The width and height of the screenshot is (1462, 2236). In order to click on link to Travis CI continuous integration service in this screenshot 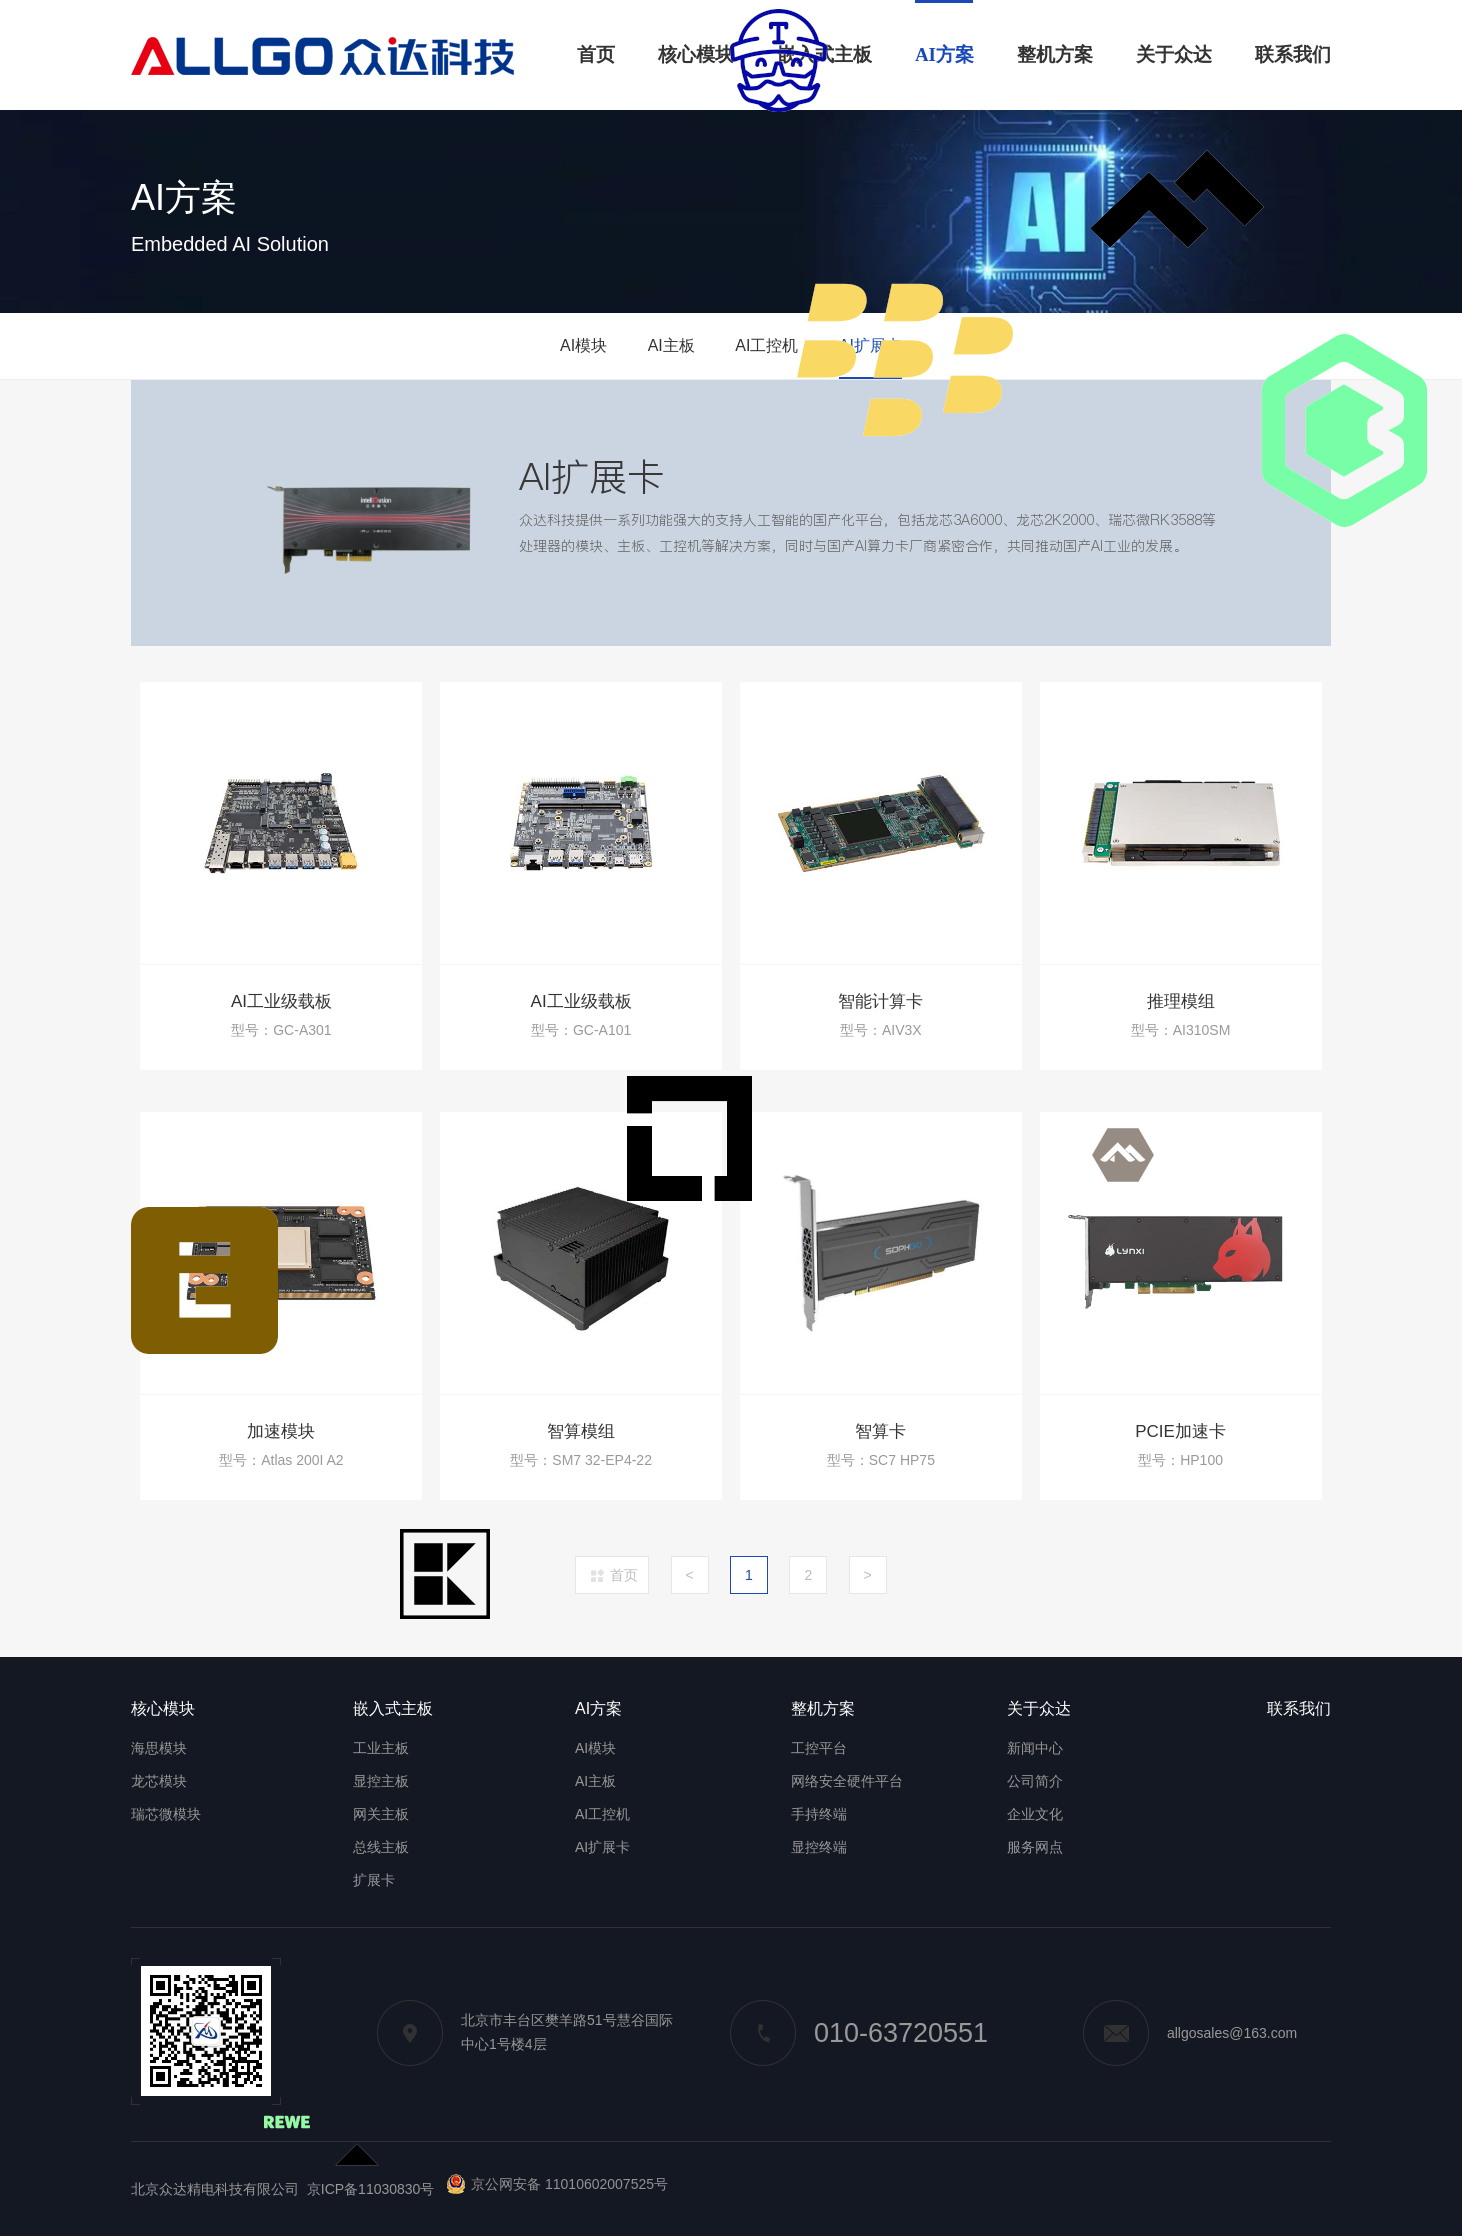, I will do `click(778, 60)`.